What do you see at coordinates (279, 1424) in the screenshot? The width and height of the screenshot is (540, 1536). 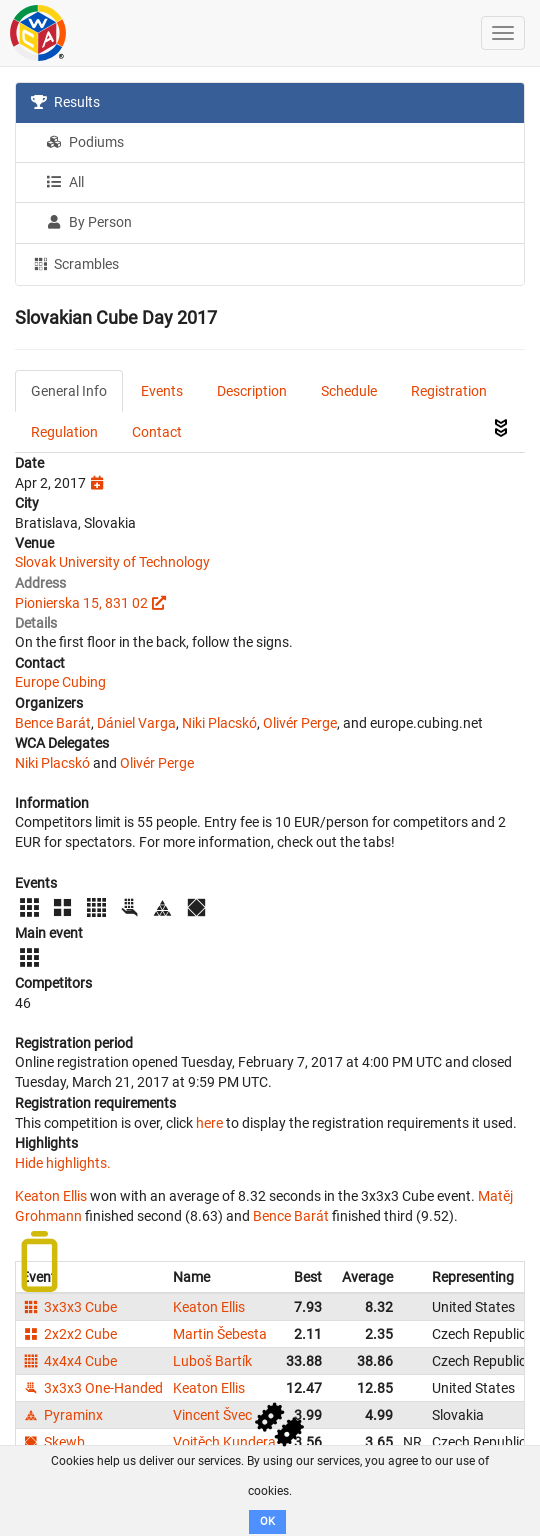 I see `view microbiology or bacteria-related content` at bounding box center [279, 1424].